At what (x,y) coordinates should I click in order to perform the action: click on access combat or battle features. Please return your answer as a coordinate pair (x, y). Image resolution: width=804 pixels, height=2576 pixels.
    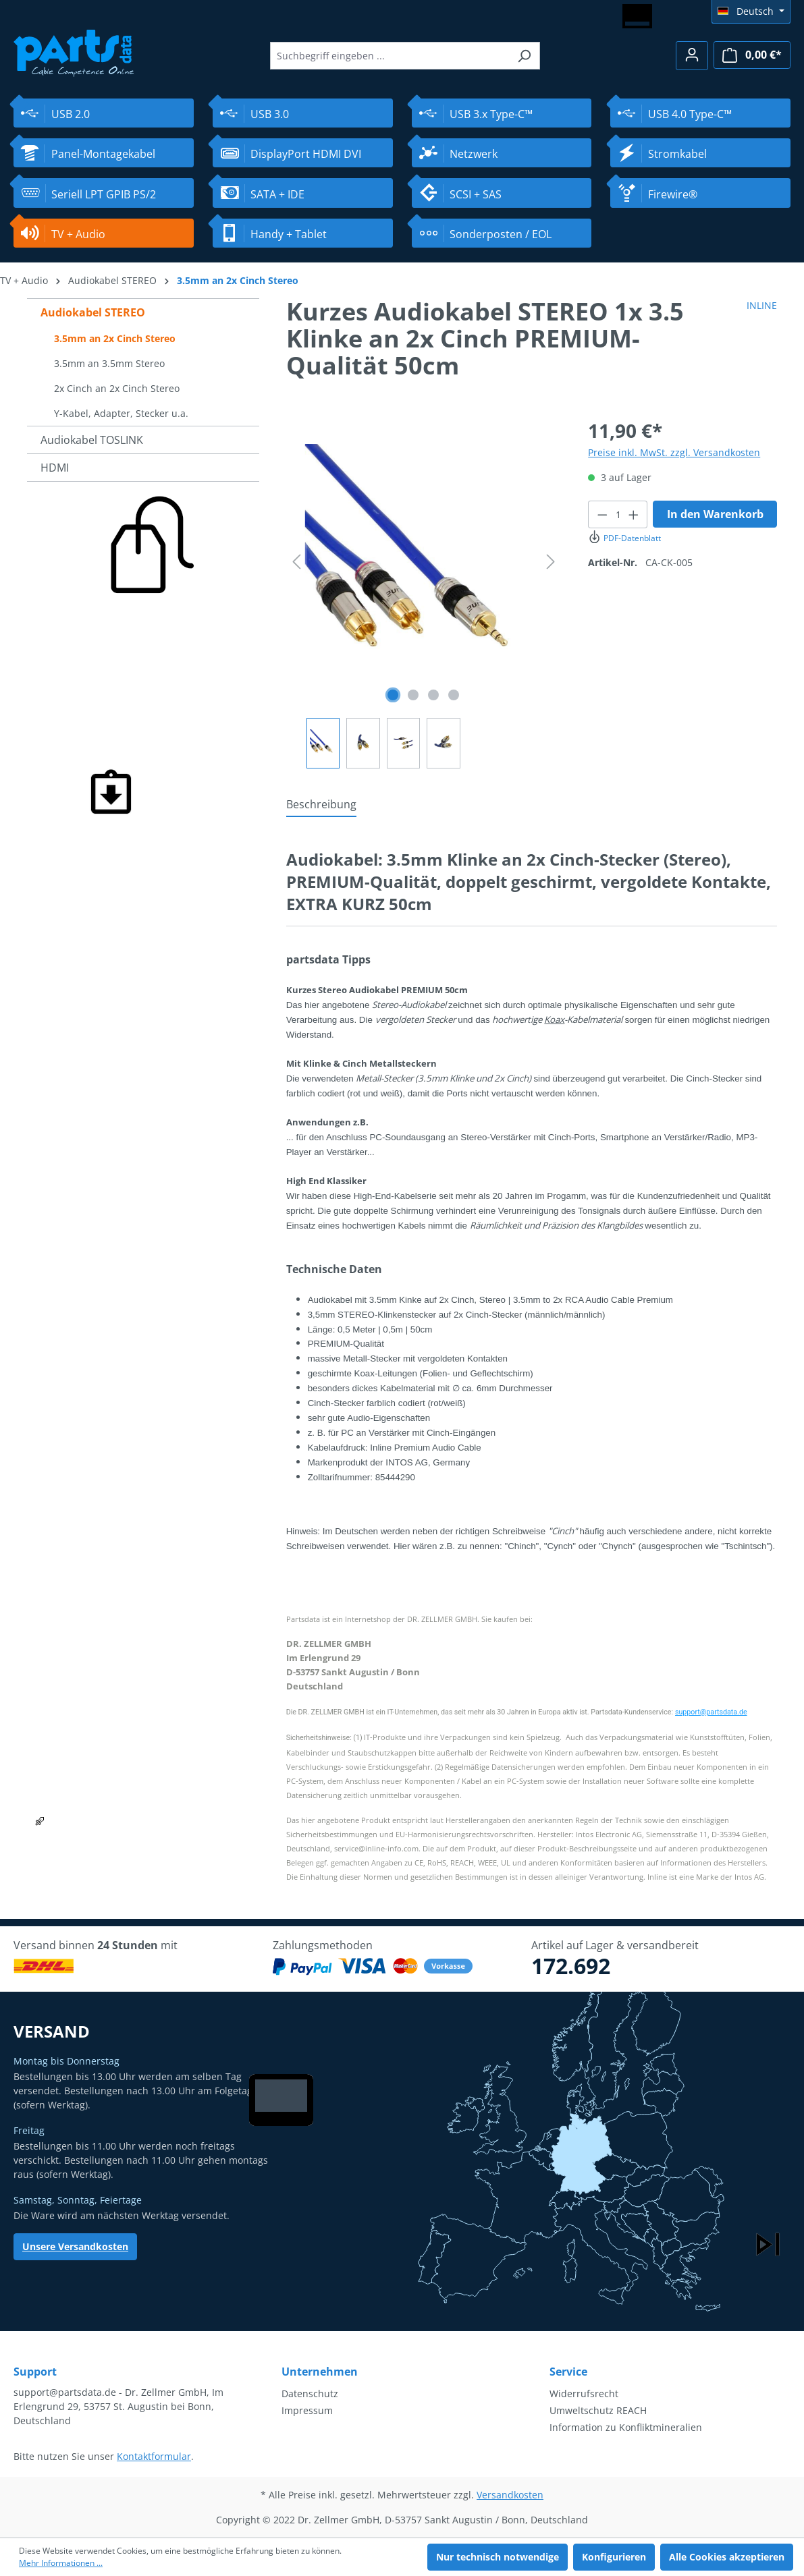
    Looking at the image, I should click on (40, 1821).